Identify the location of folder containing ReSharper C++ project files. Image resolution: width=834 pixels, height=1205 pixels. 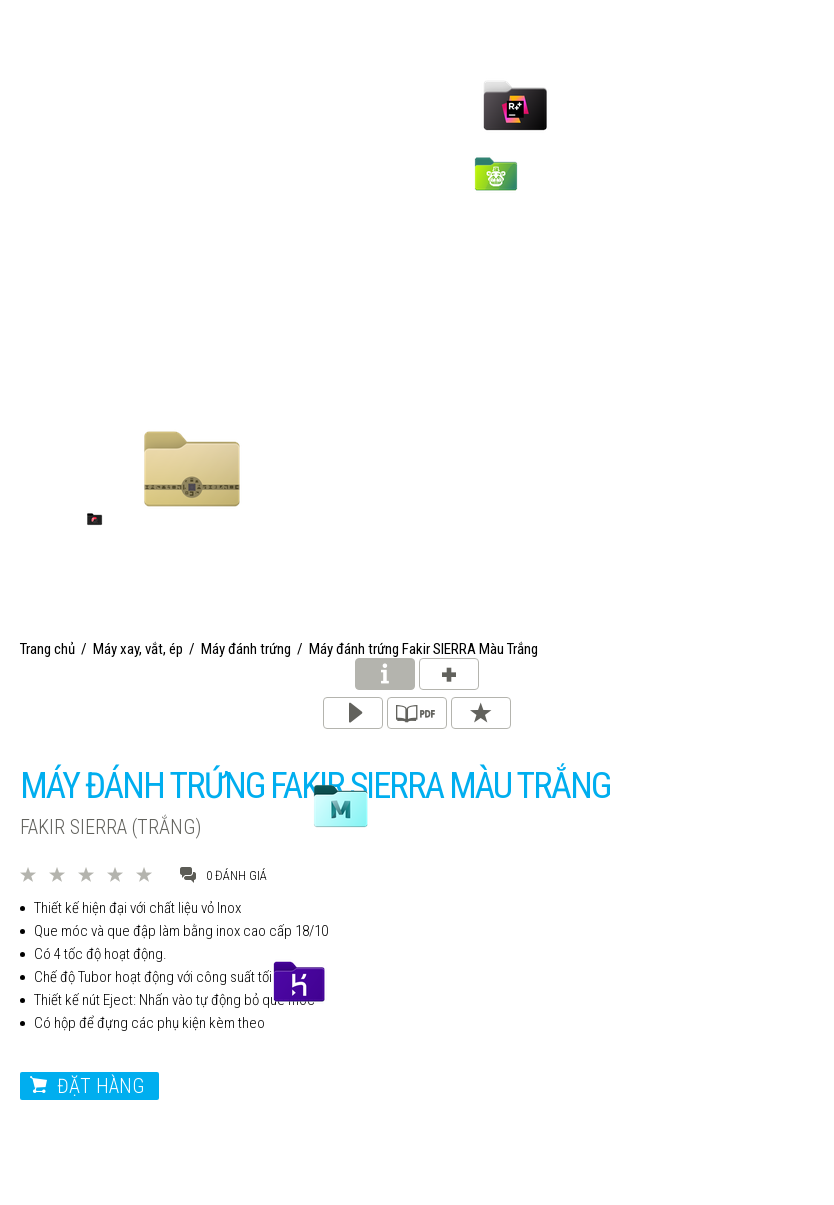
(515, 107).